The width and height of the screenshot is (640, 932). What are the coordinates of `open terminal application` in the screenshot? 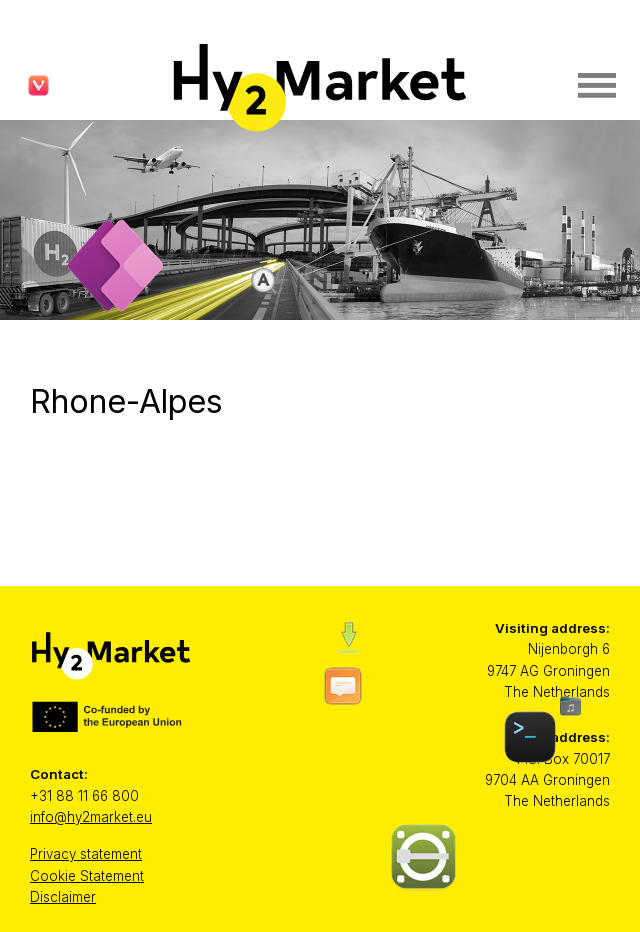 It's located at (530, 737).